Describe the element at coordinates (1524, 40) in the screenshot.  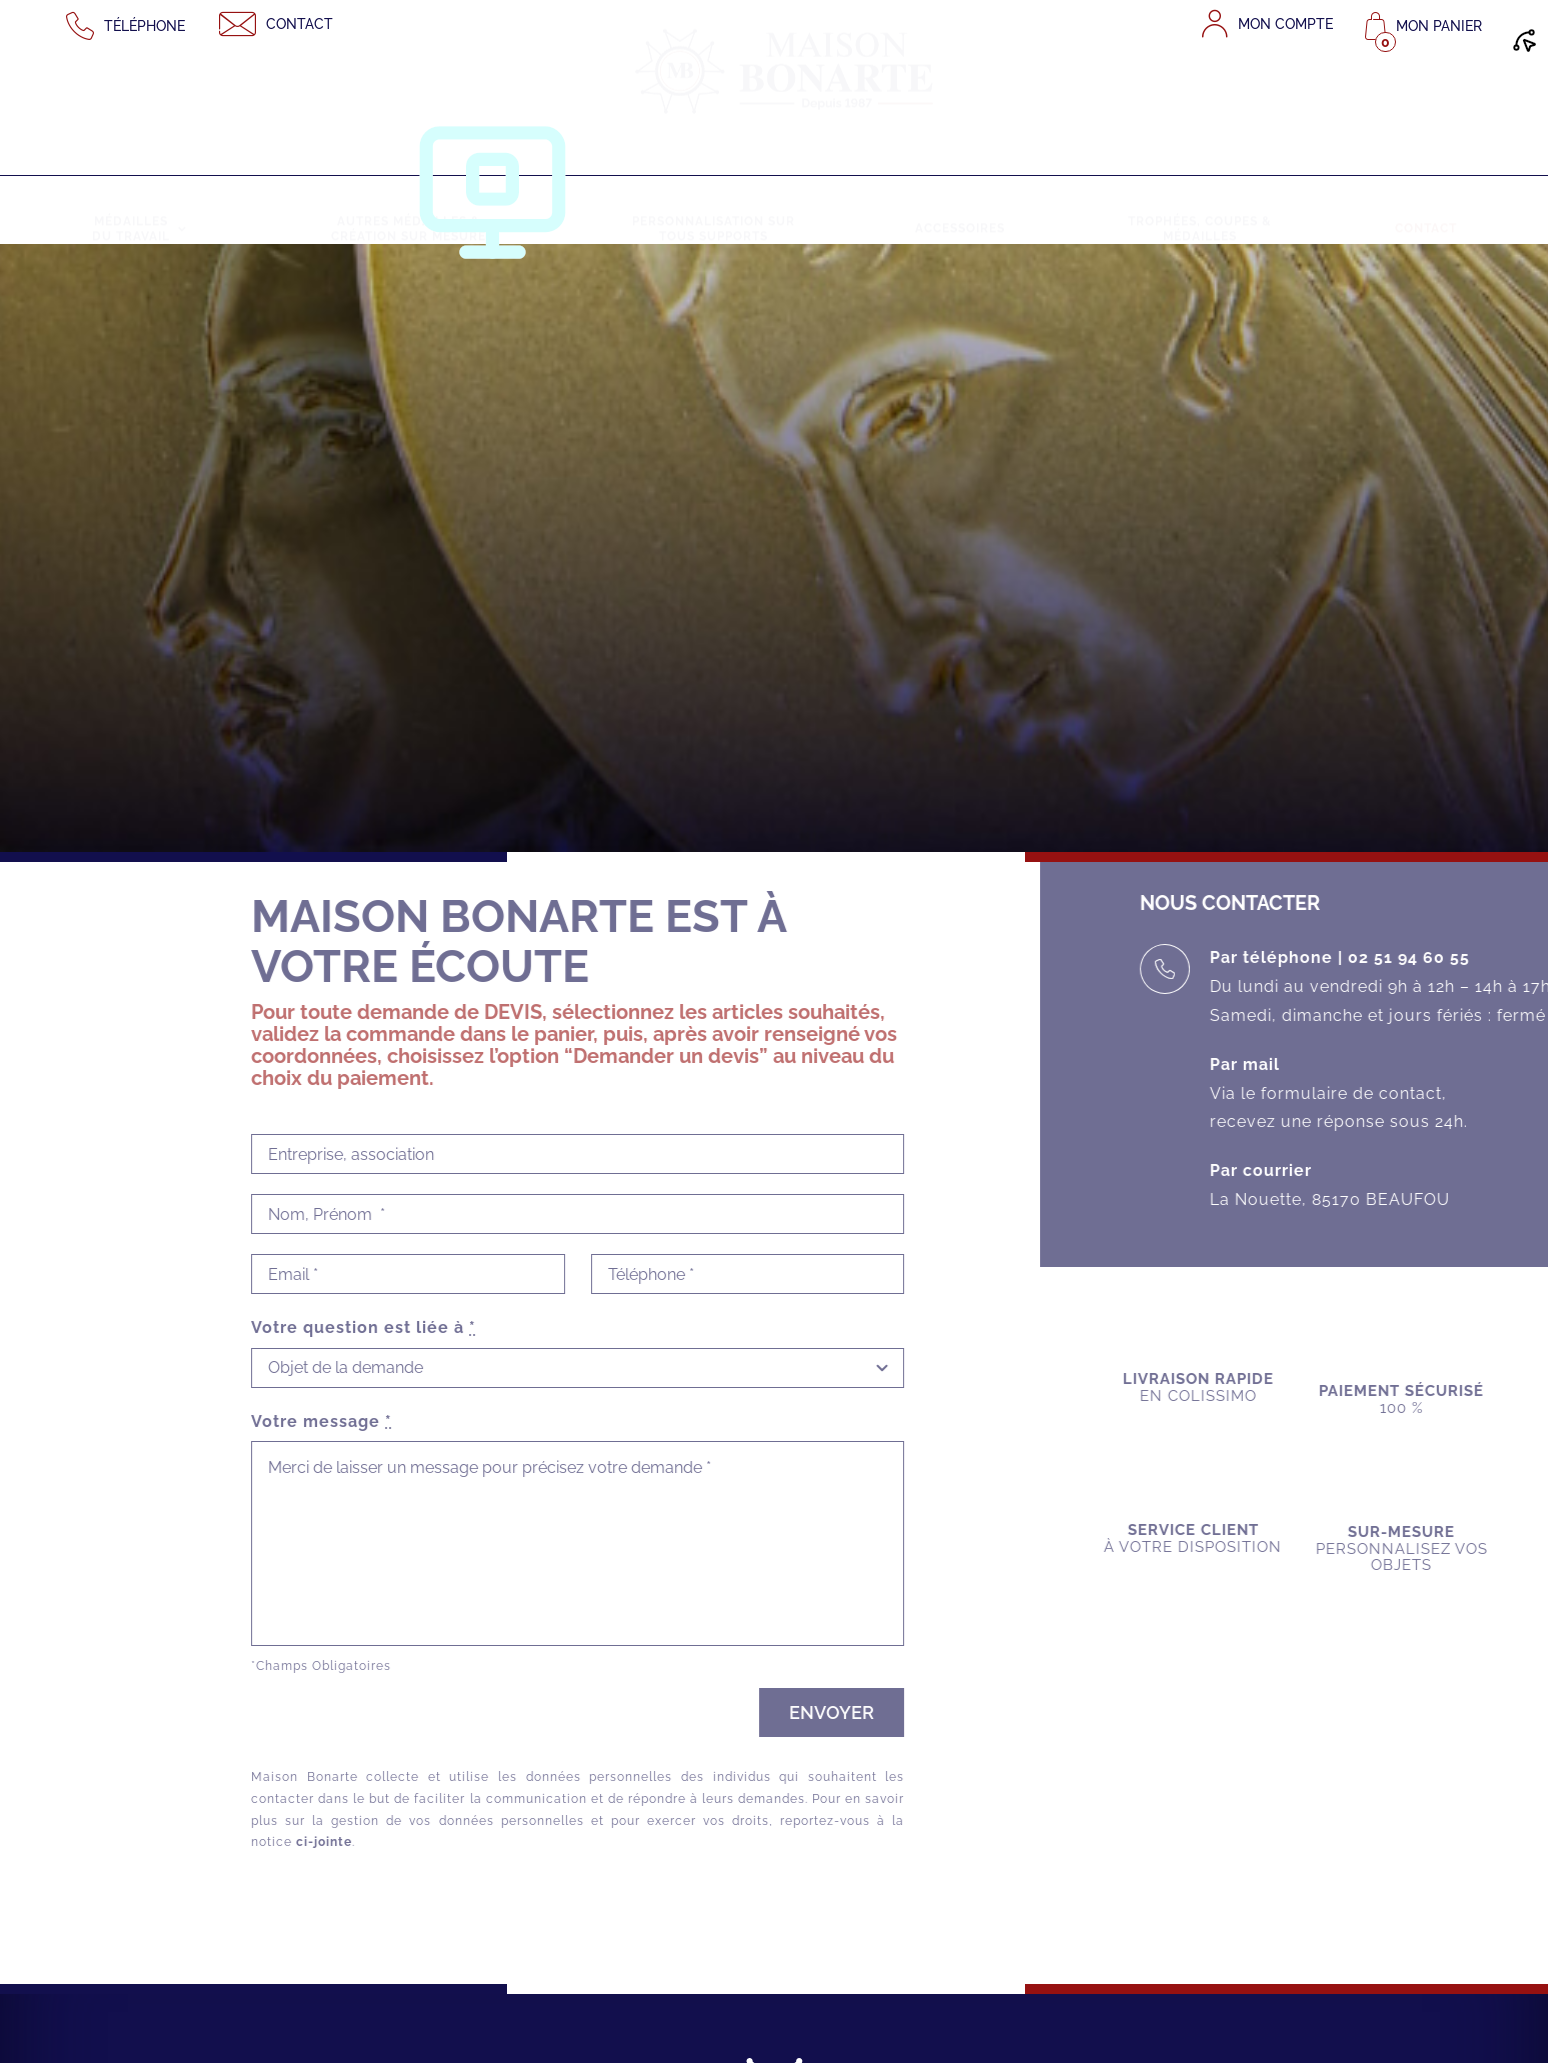
I see `edit or manipulate a vector path` at that location.